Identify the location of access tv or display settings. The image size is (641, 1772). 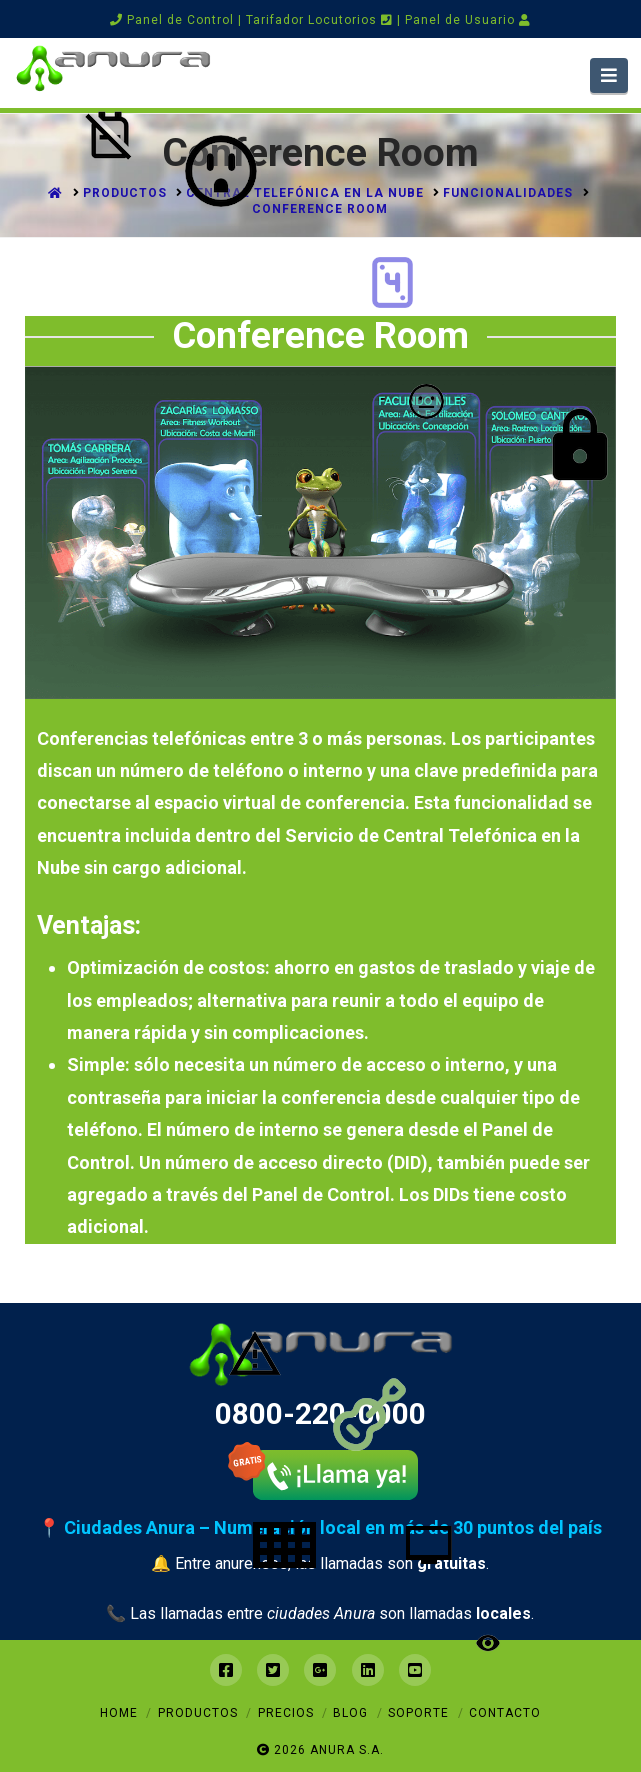
(429, 1545).